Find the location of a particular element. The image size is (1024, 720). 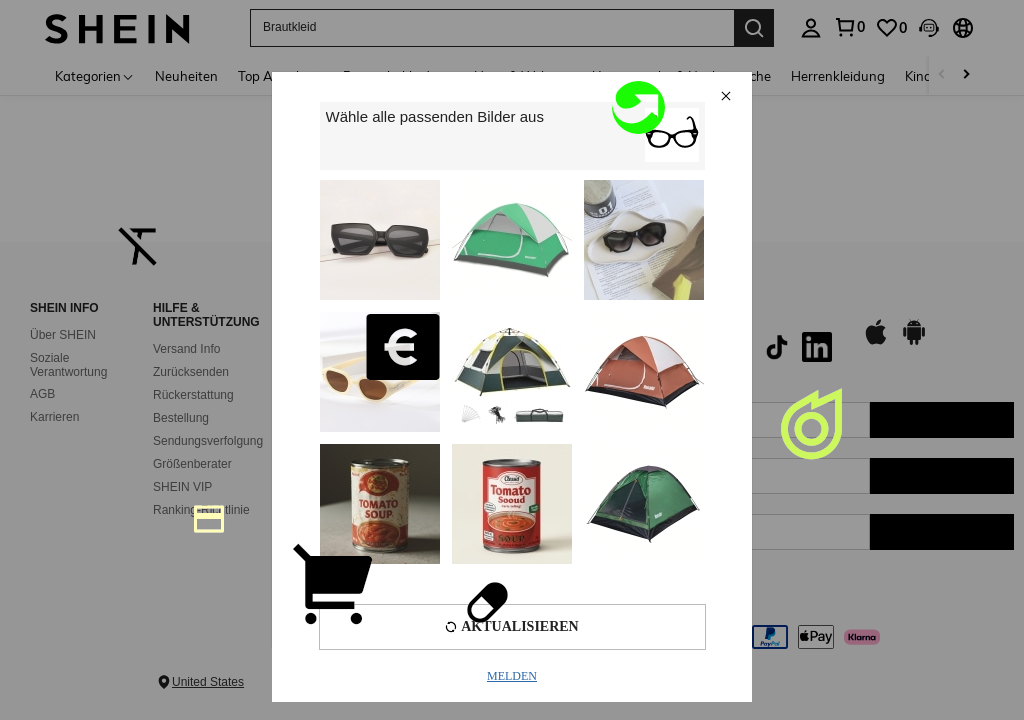

view your shopping cart is located at coordinates (335, 582).